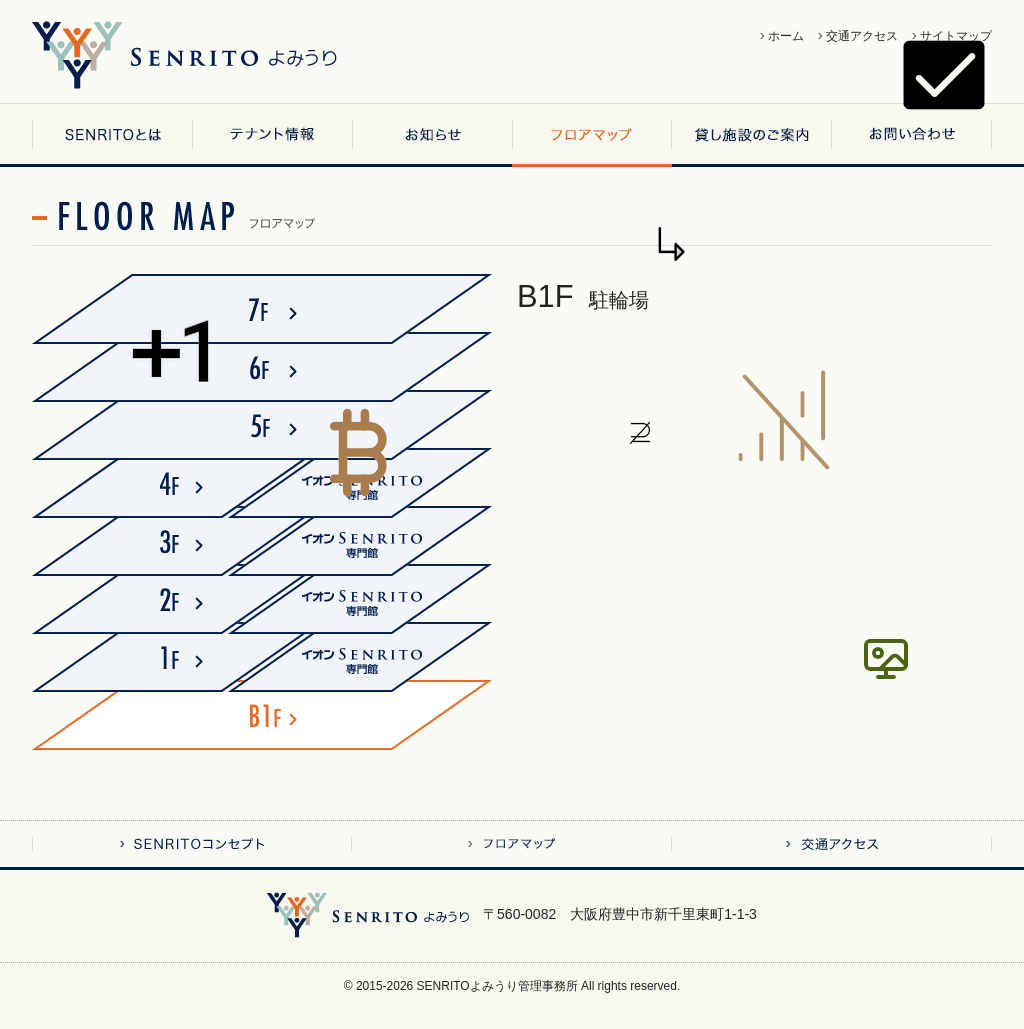 Image resolution: width=1024 pixels, height=1029 pixels. Describe the element at coordinates (786, 422) in the screenshot. I see `no cellular signal available` at that location.